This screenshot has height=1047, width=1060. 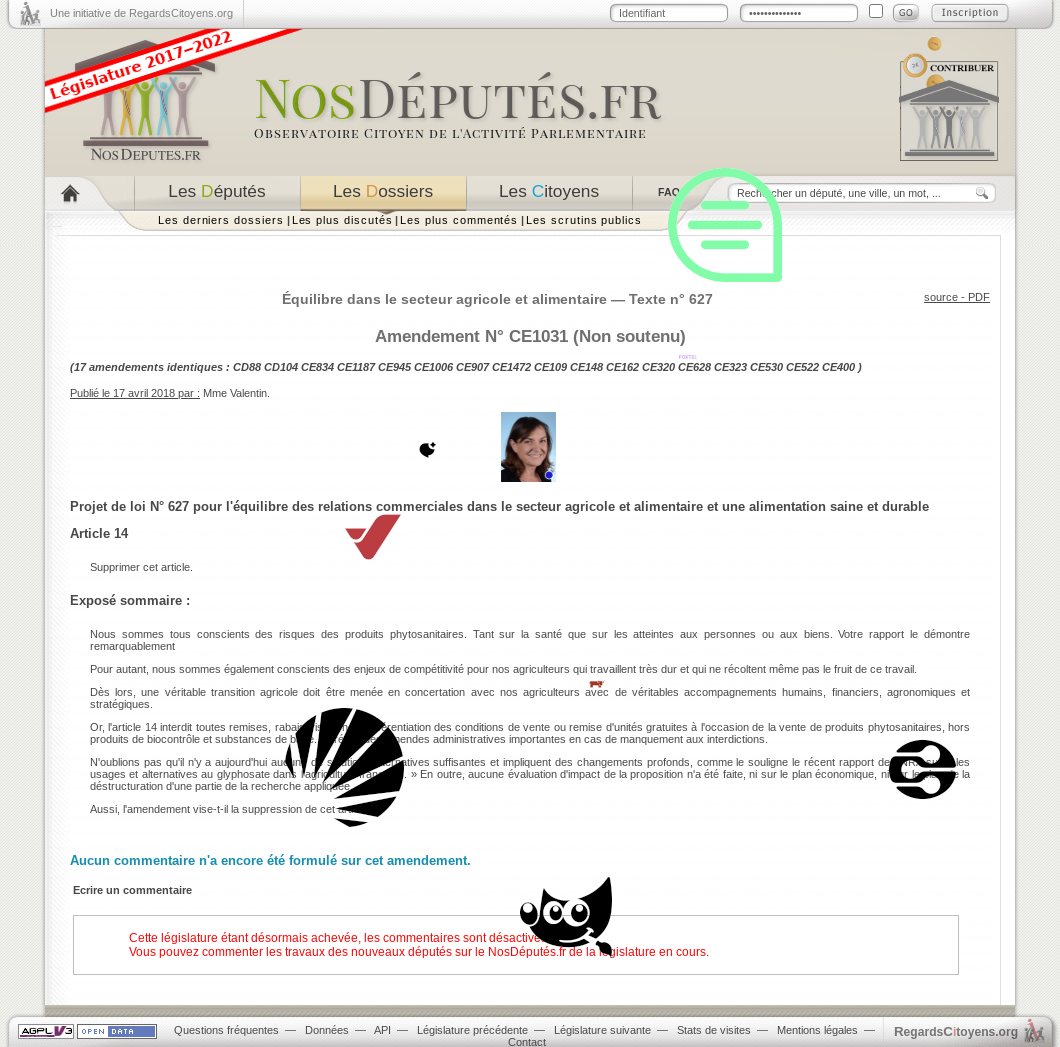 I want to click on open quip collaborative documents app, so click(x=725, y=225).